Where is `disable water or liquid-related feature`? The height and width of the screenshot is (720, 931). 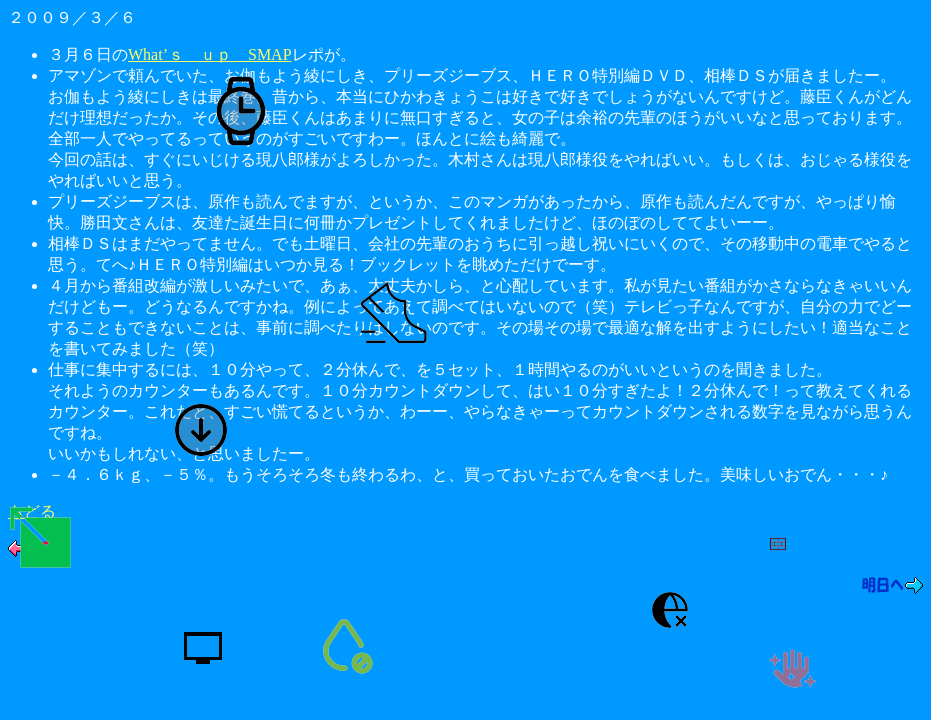 disable water or liquid-related feature is located at coordinates (344, 645).